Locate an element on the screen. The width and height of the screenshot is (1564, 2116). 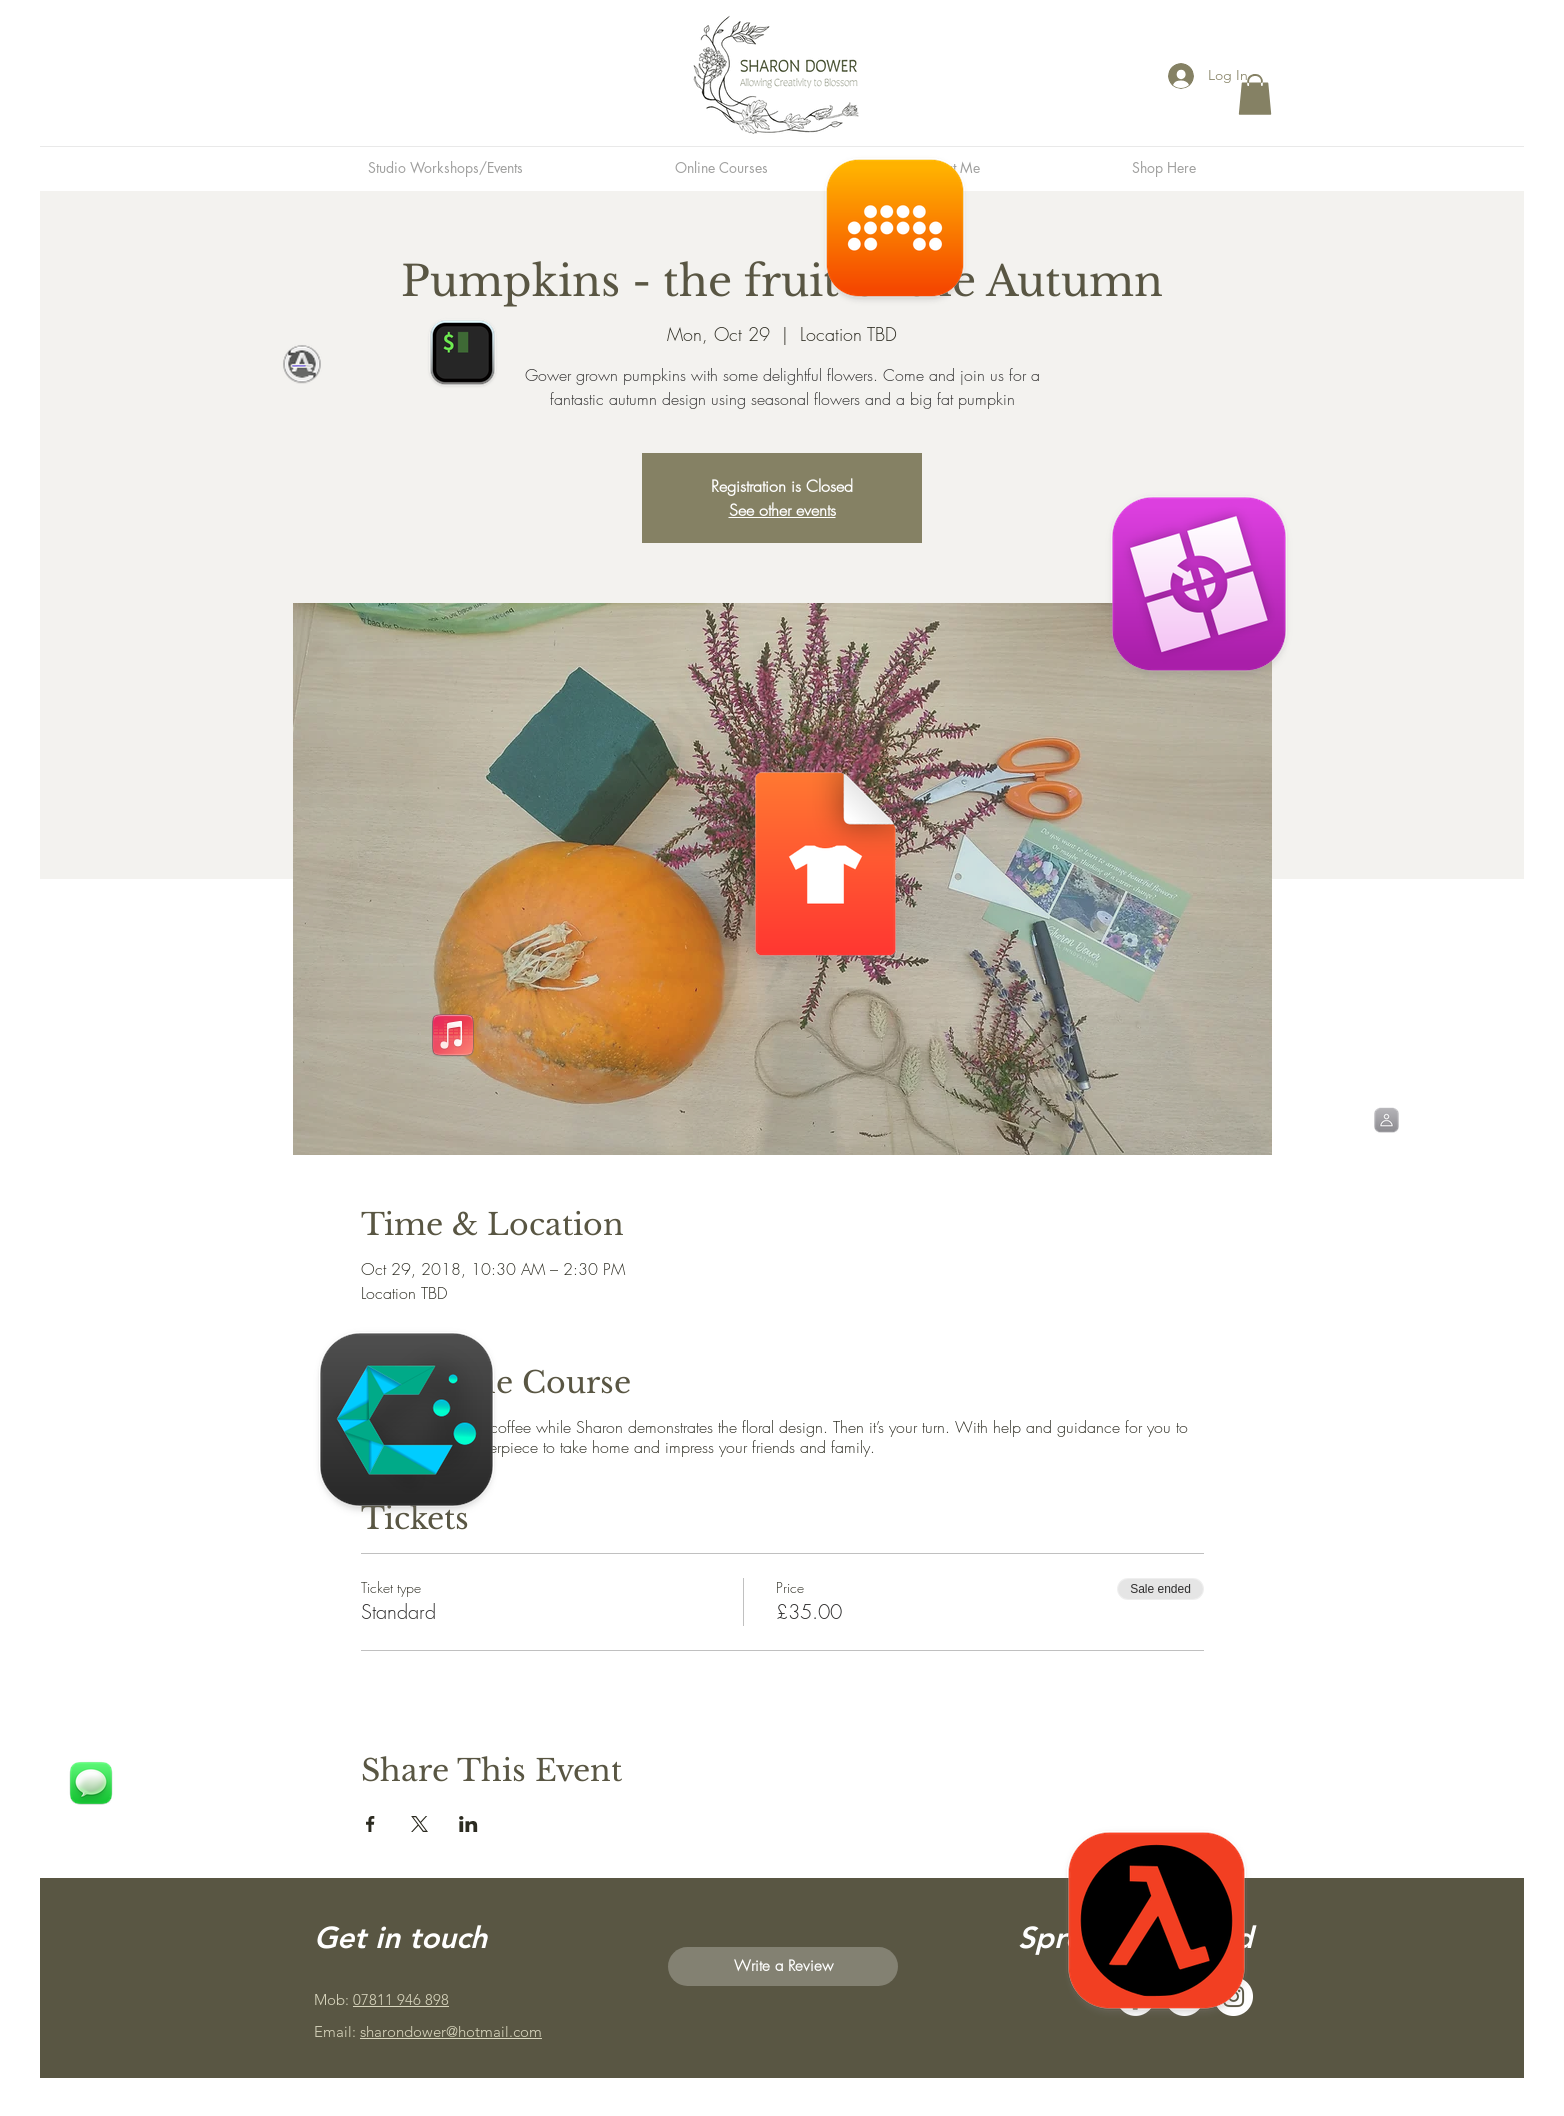
launch half-life deathmatch is located at coordinates (1156, 1920).